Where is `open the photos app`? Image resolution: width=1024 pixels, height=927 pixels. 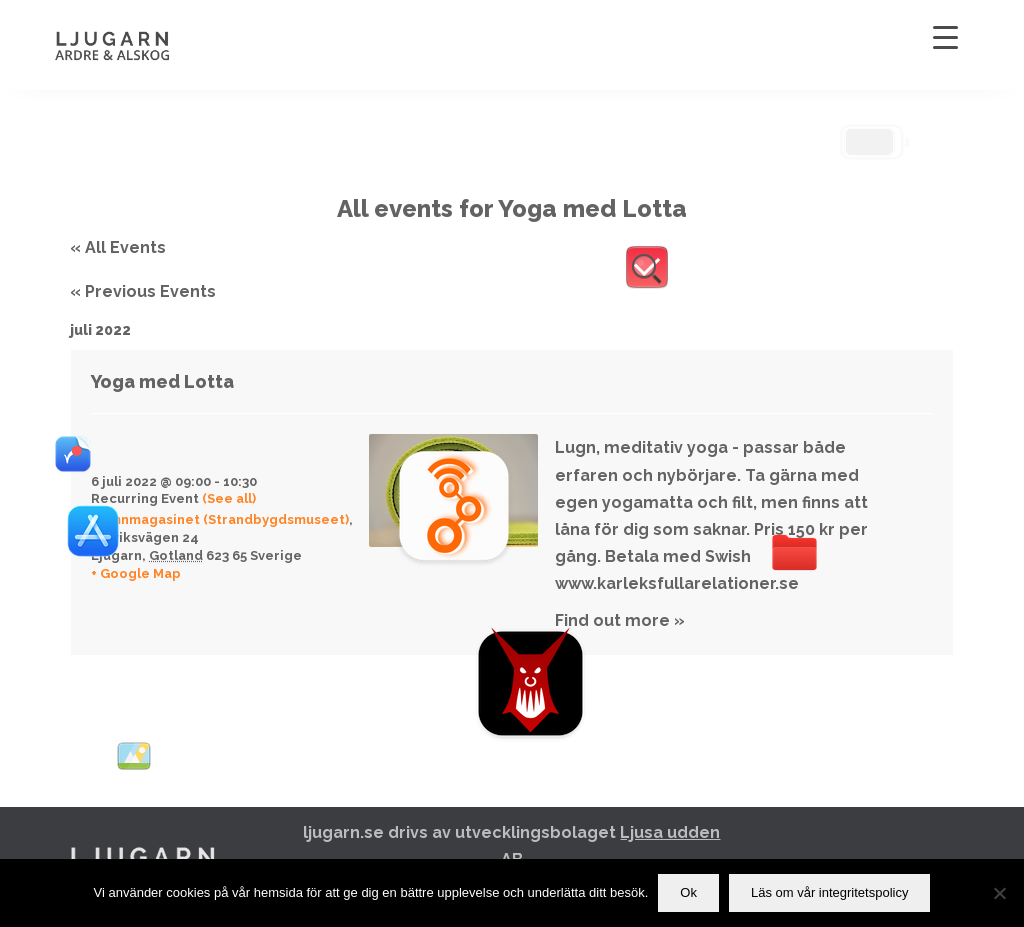
open the photos app is located at coordinates (134, 756).